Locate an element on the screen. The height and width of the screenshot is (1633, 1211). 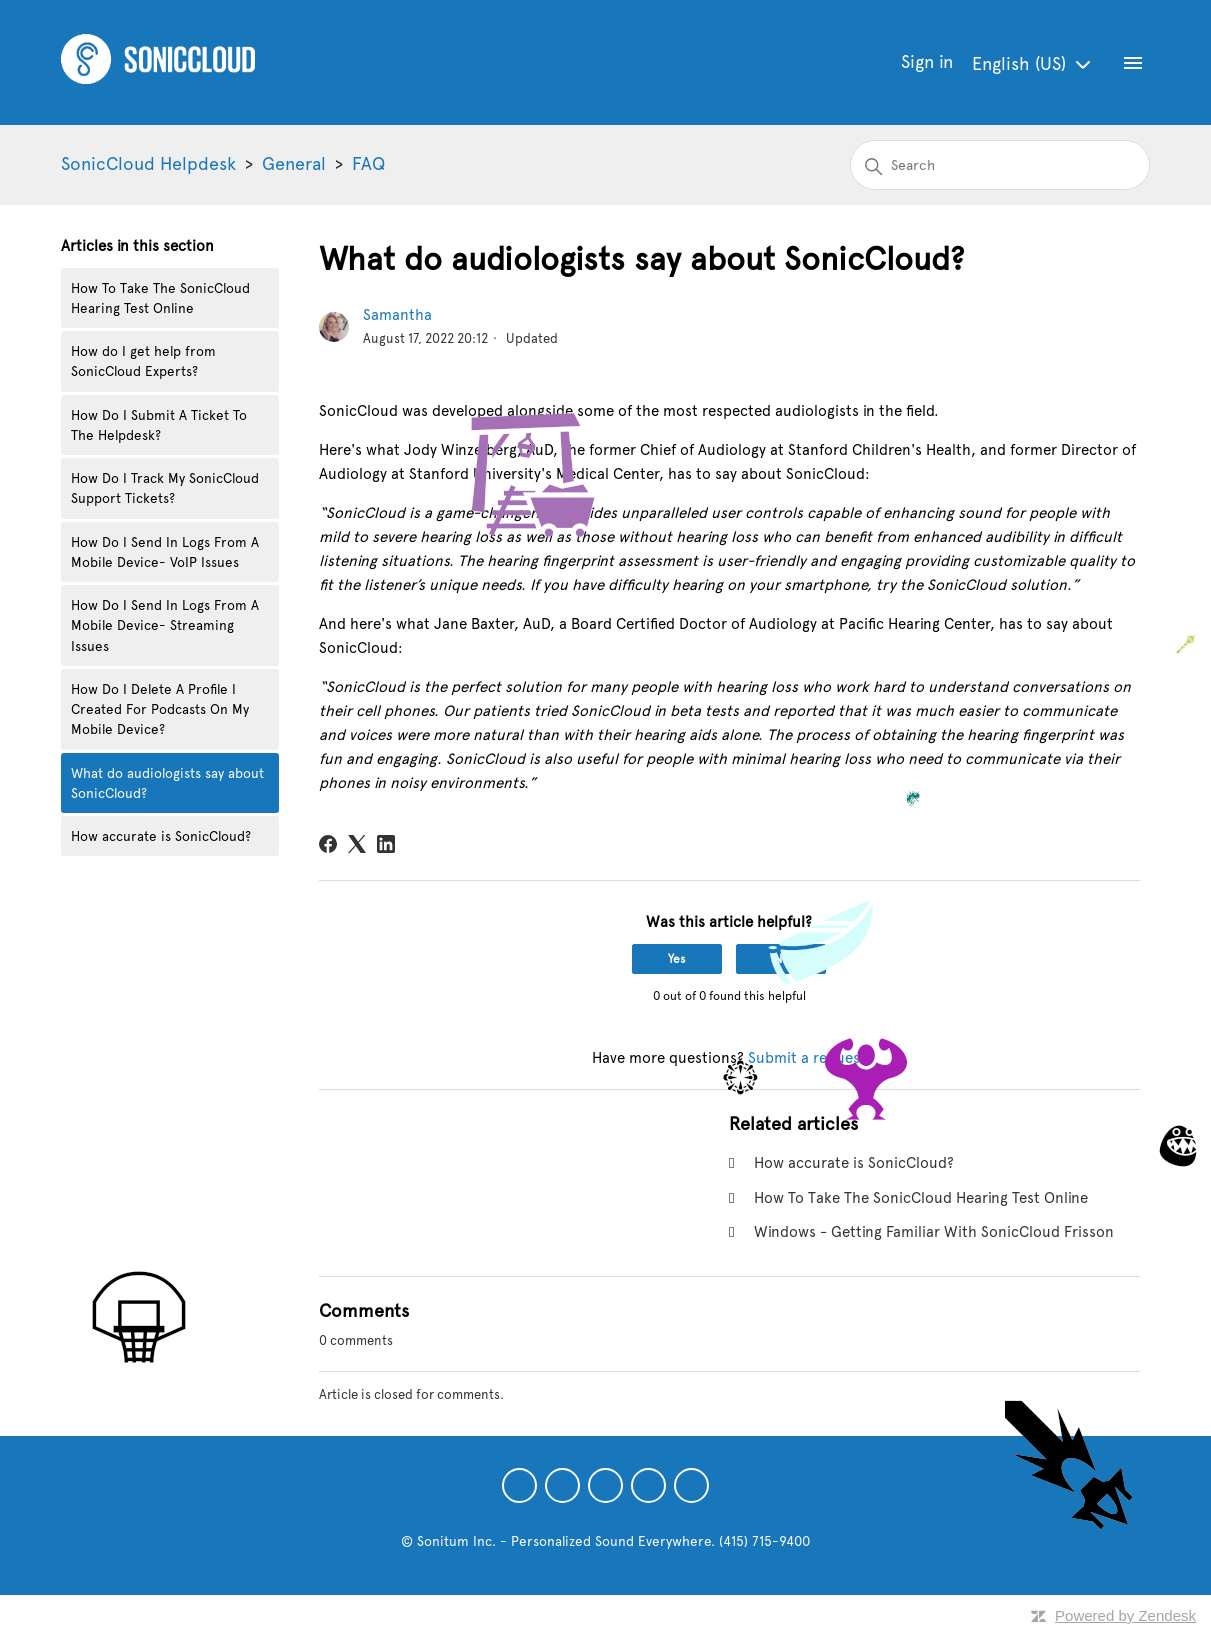
access gold mine resource building is located at coordinates (533, 475).